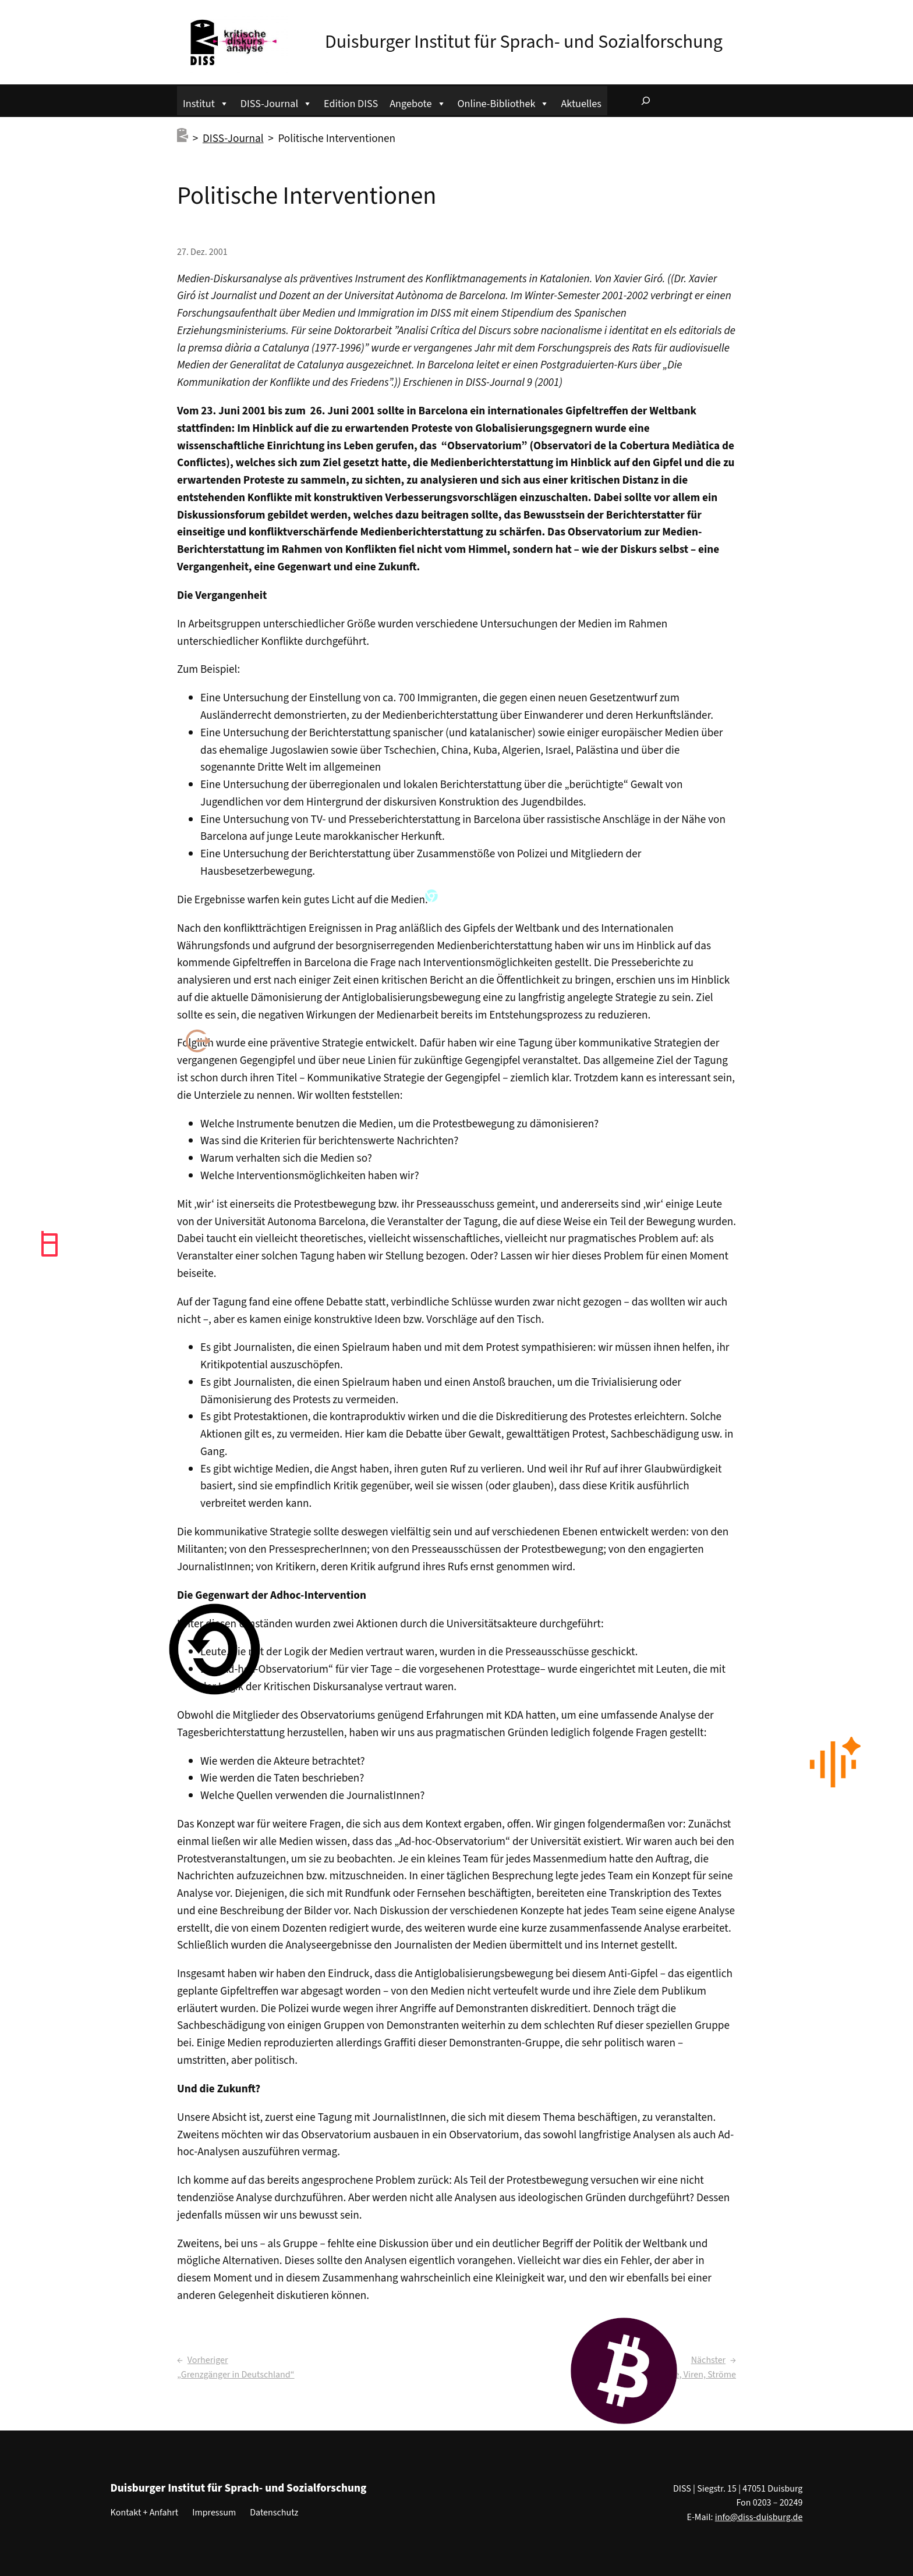 The image size is (913, 2576). I want to click on log out of your account, so click(197, 1041).